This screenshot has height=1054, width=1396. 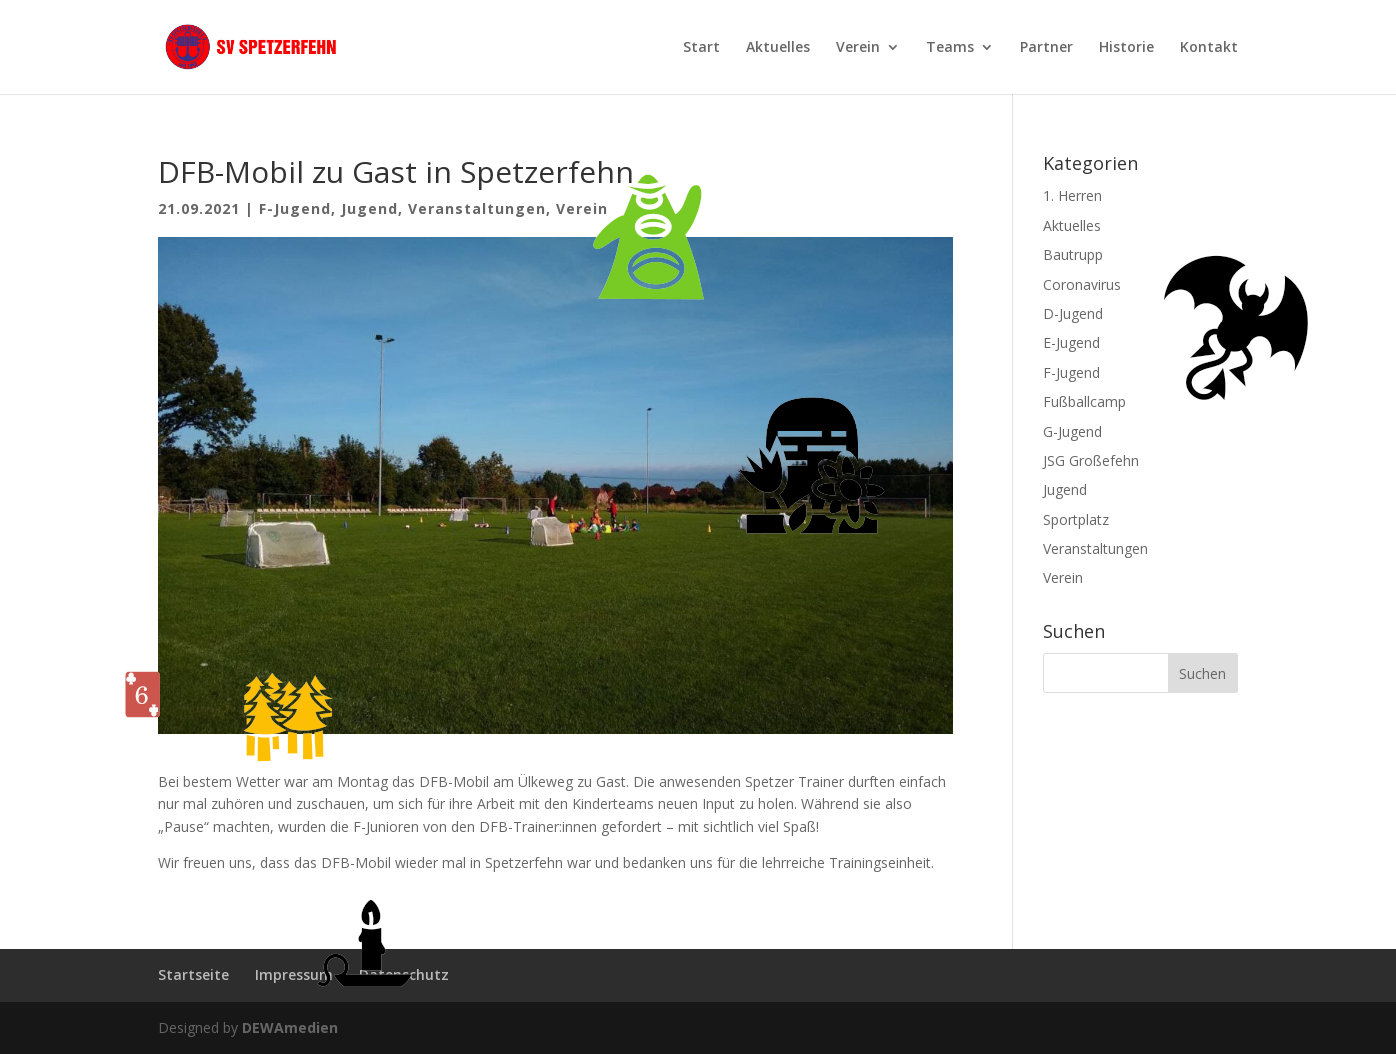 I want to click on memorial or cemetery location marker, so click(x=812, y=463).